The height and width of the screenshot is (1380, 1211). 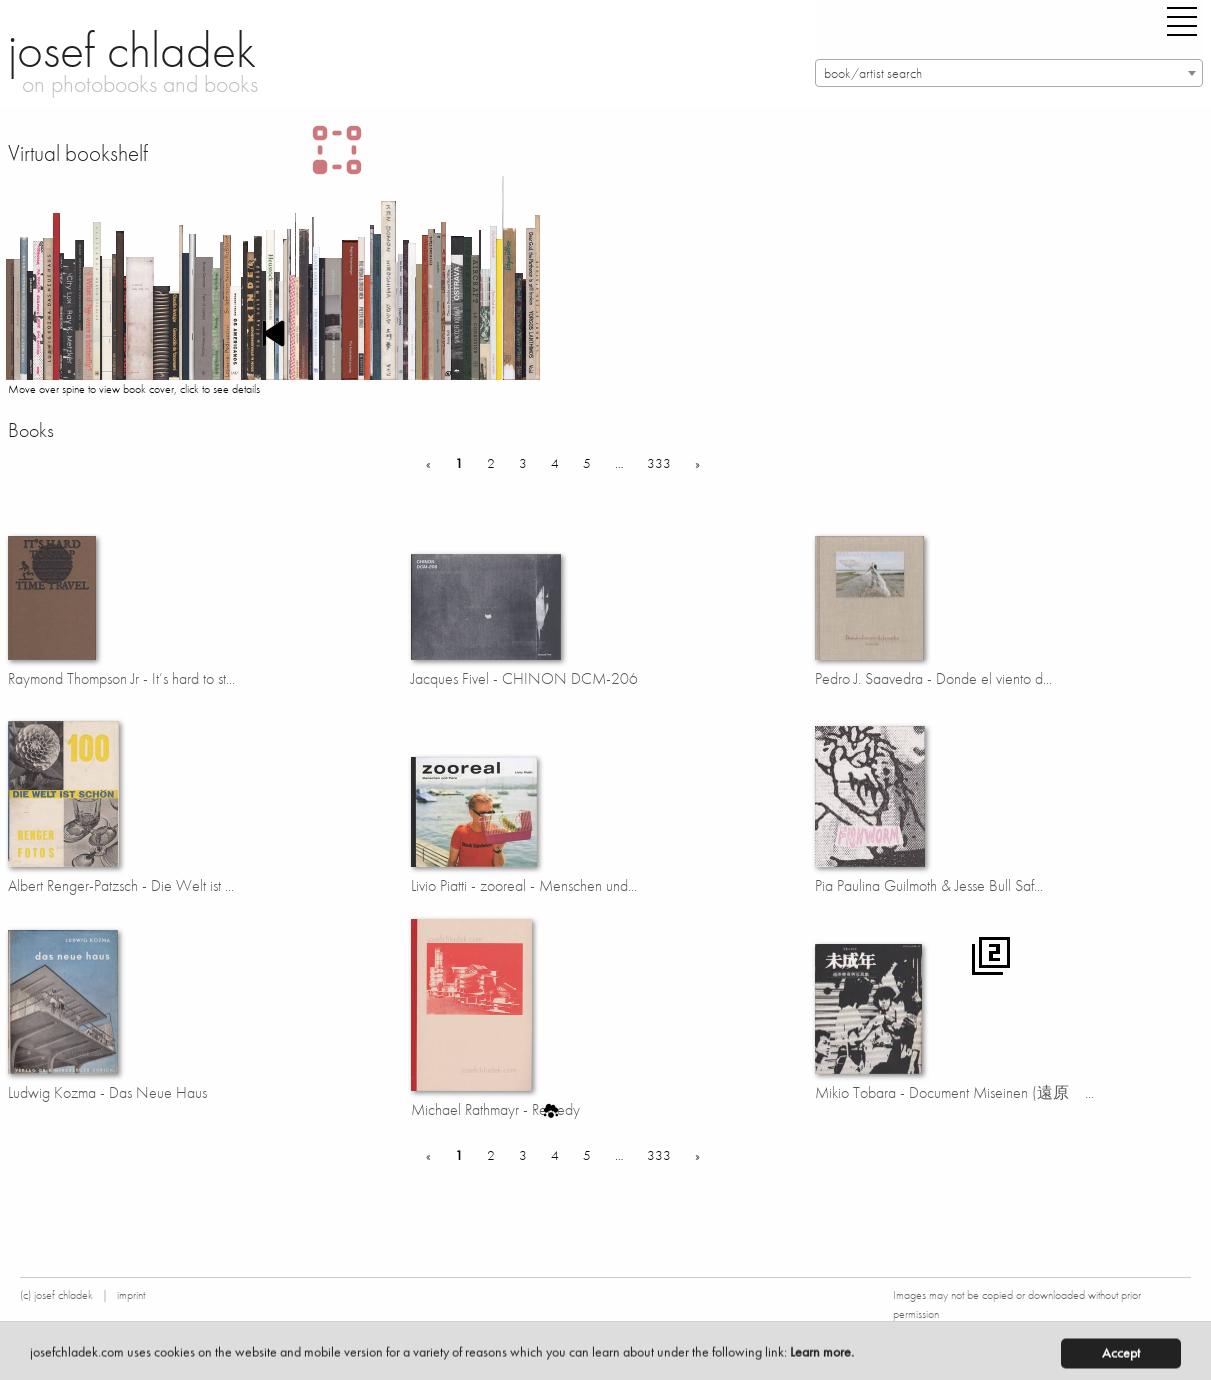 What do you see at coordinates (337, 150) in the screenshot?
I see `set transform anchor to bottom-left corner` at bounding box center [337, 150].